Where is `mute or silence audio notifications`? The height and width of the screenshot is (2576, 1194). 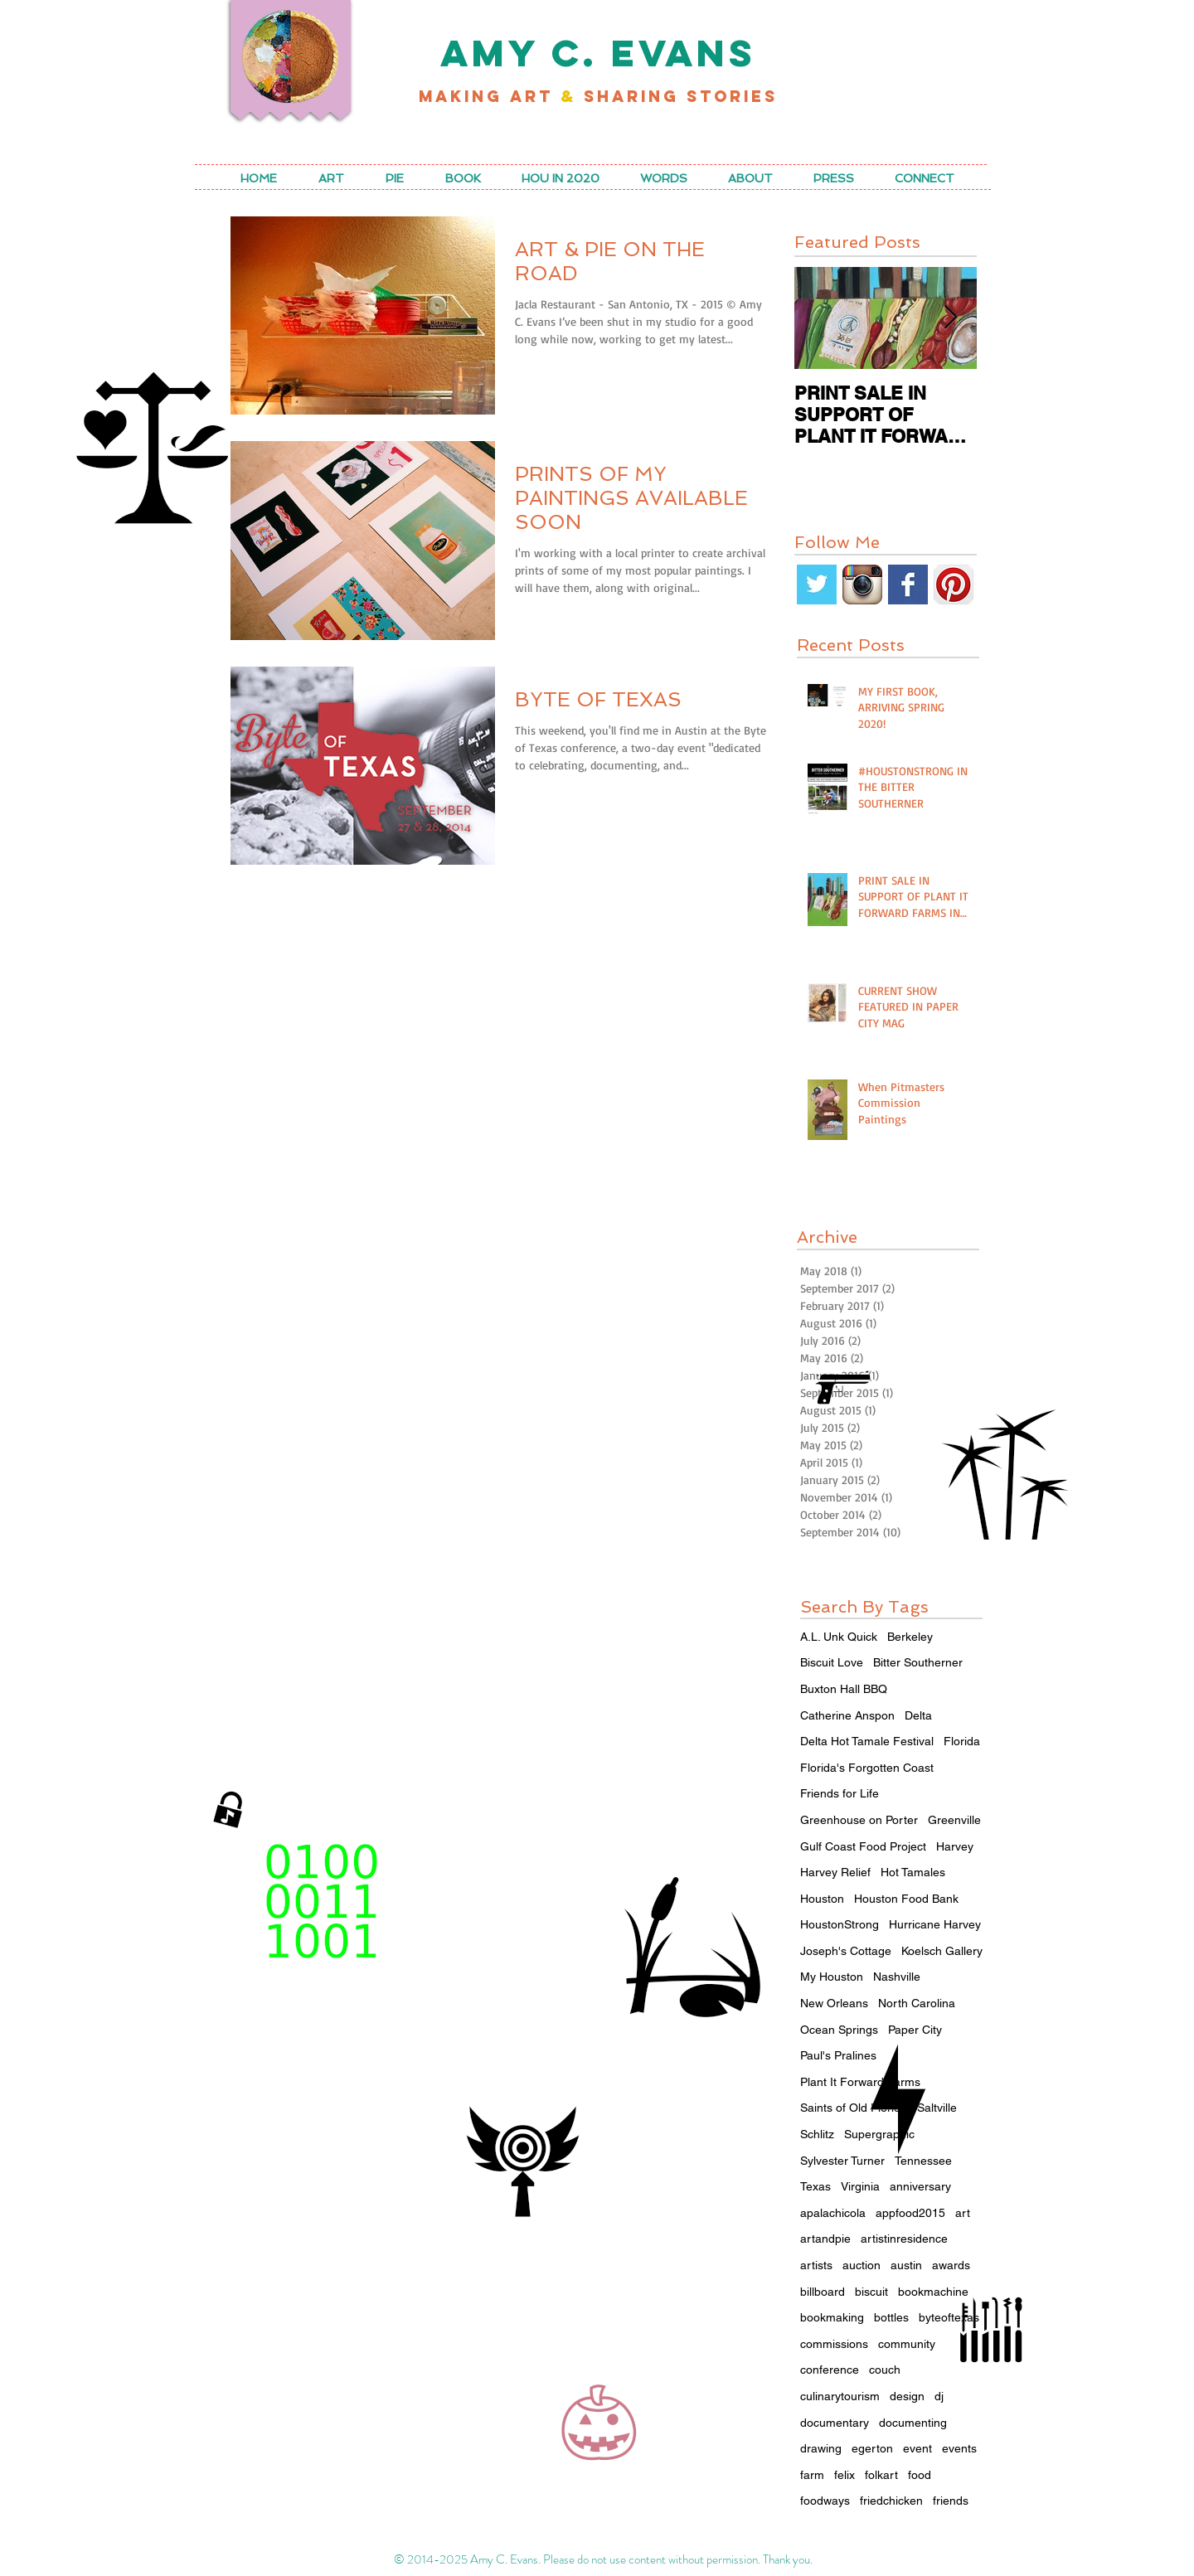
mute or silence audio notifications is located at coordinates (228, 1810).